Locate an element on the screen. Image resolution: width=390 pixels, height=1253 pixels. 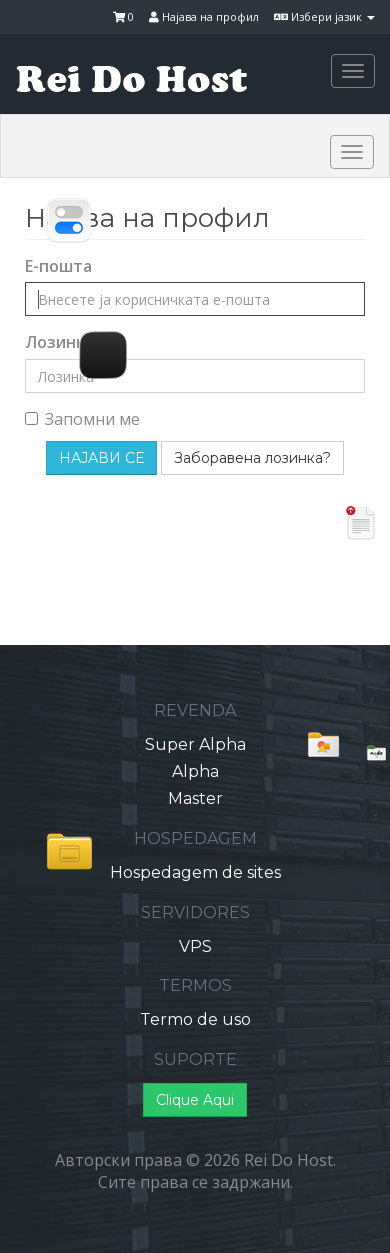
open desktop folder is located at coordinates (69, 851).